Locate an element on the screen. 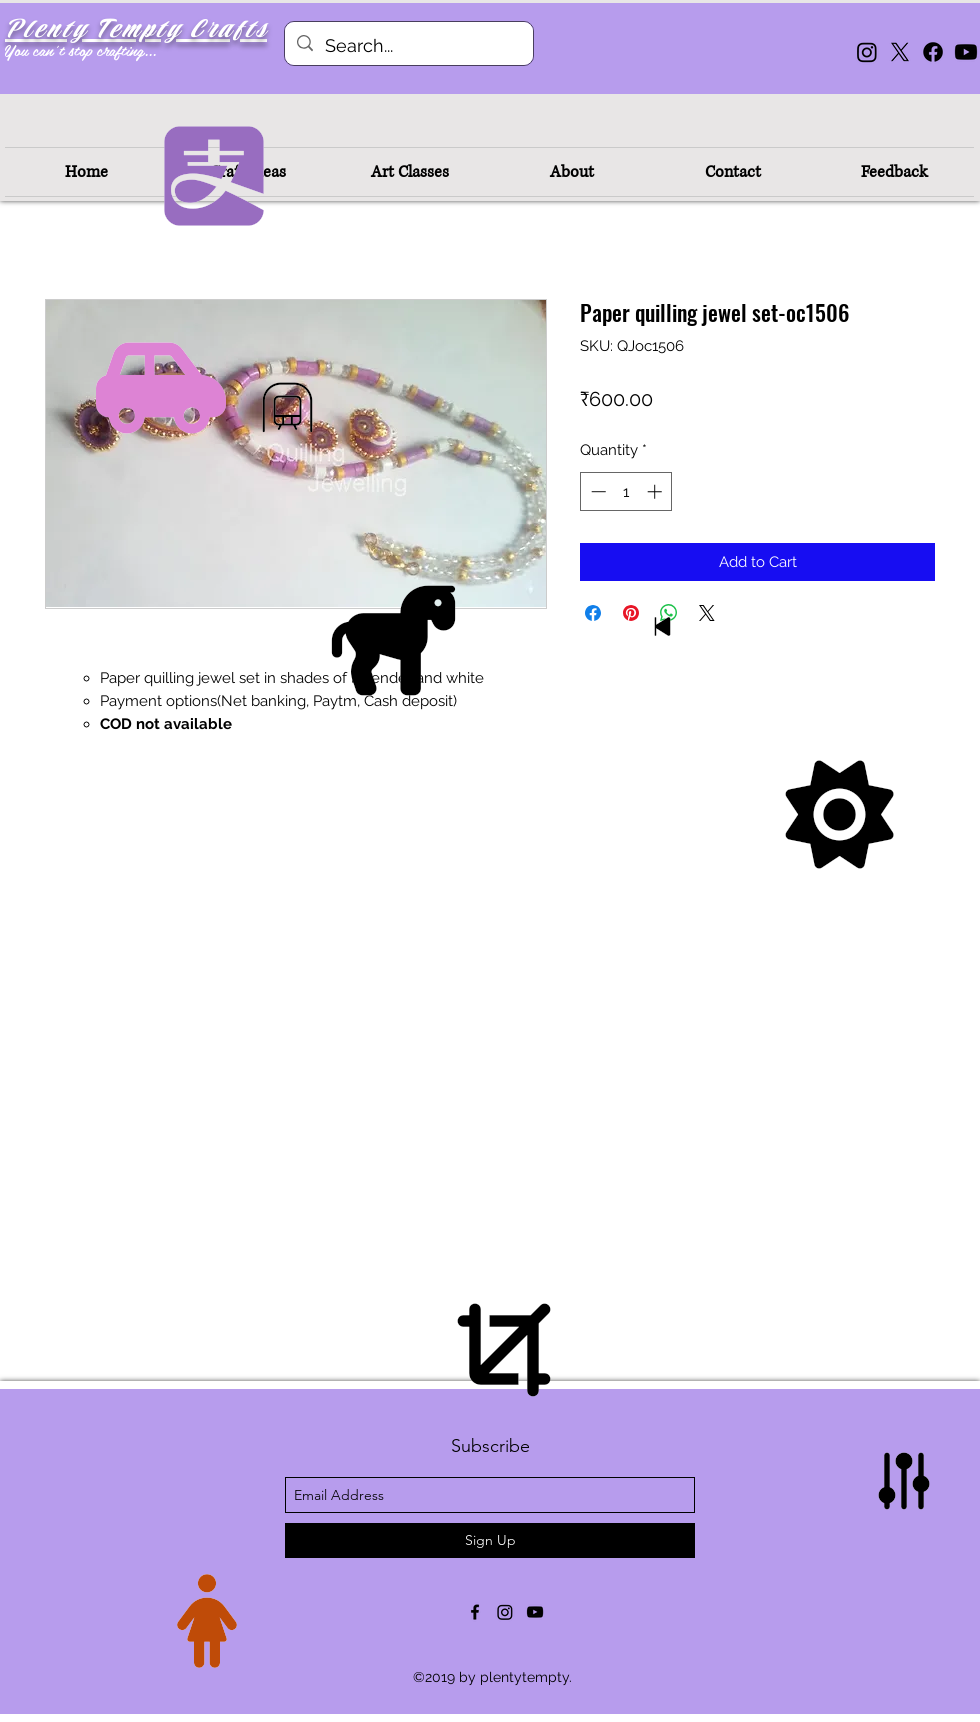  view subway or metro transit options is located at coordinates (287, 409).